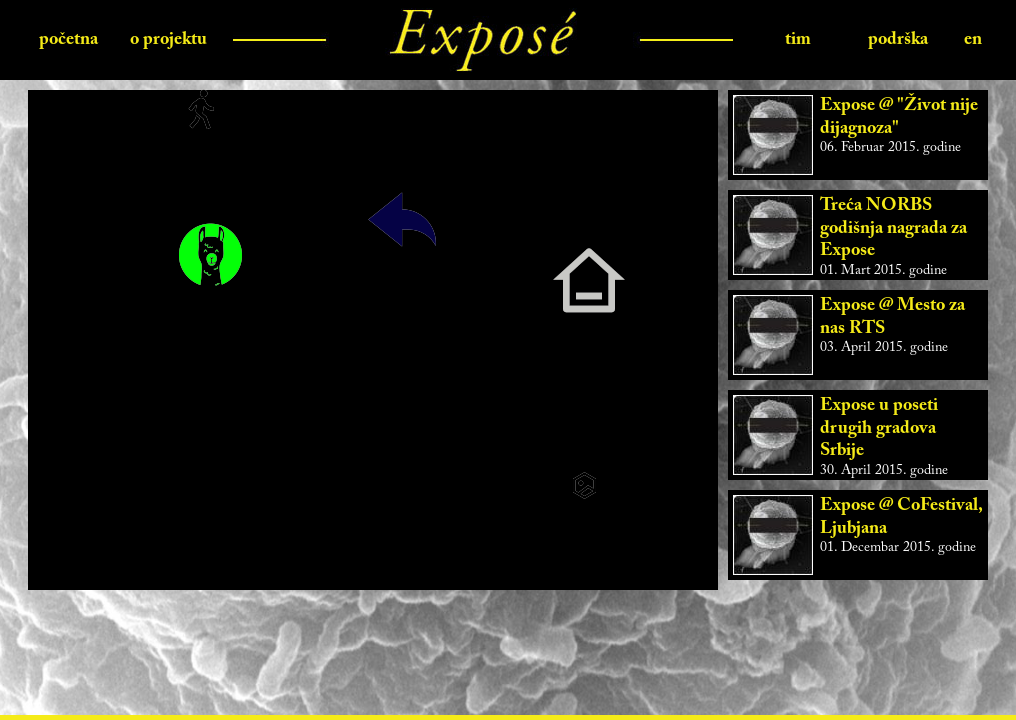 Image resolution: width=1016 pixels, height=720 pixels. Describe the element at coordinates (210, 254) in the screenshot. I see `open vikunja task management app` at that location.